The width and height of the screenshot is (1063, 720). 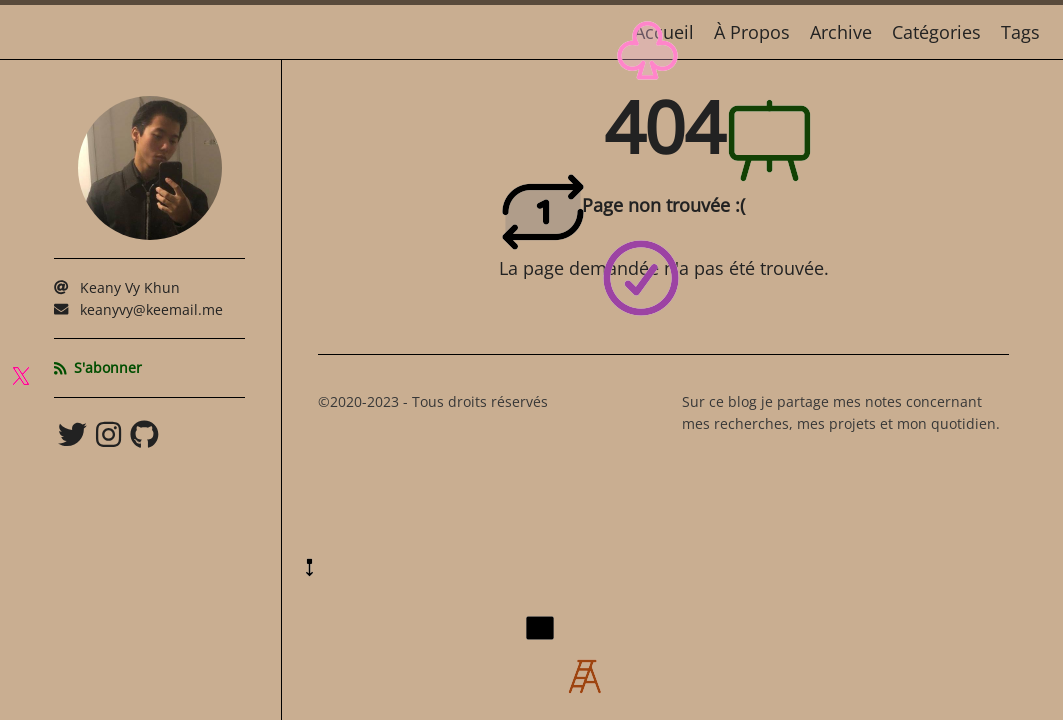 What do you see at coordinates (540, 628) in the screenshot?
I see `placeholder for image or media content` at bounding box center [540, 628].